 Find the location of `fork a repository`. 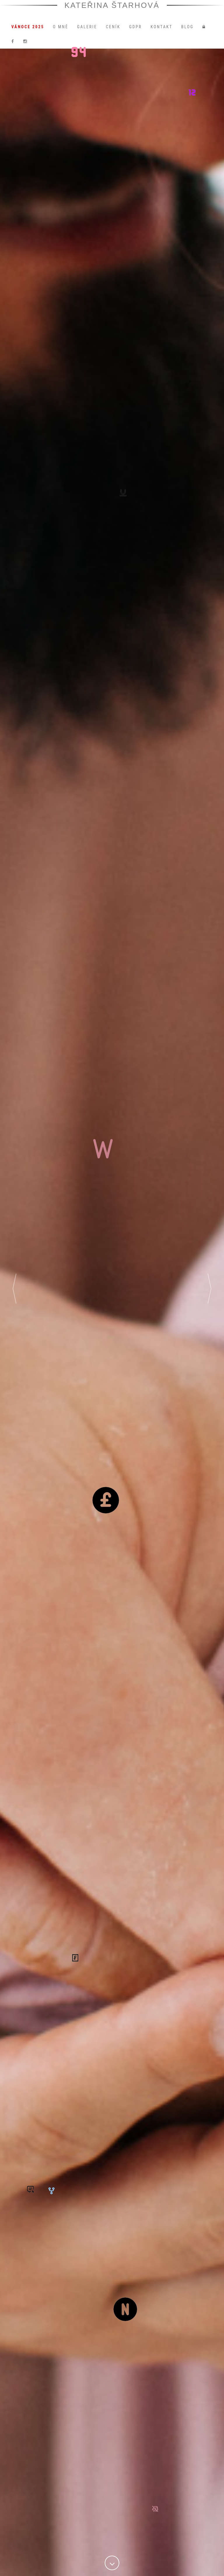

fork a repository is located at coordinates (51, 2191).